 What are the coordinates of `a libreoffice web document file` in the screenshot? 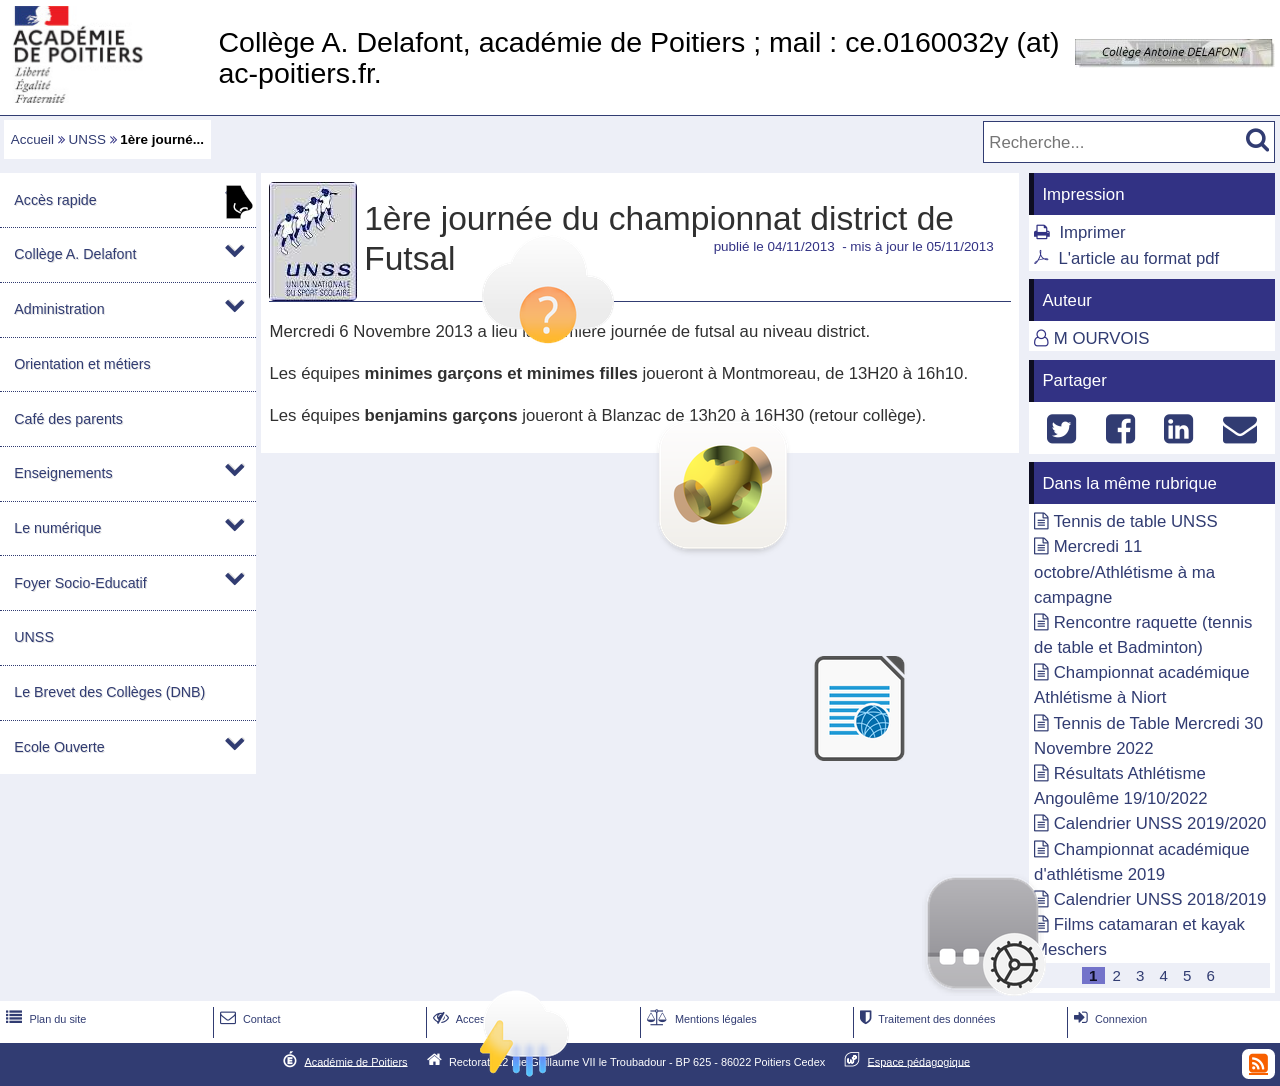 It's located at (859, 708).